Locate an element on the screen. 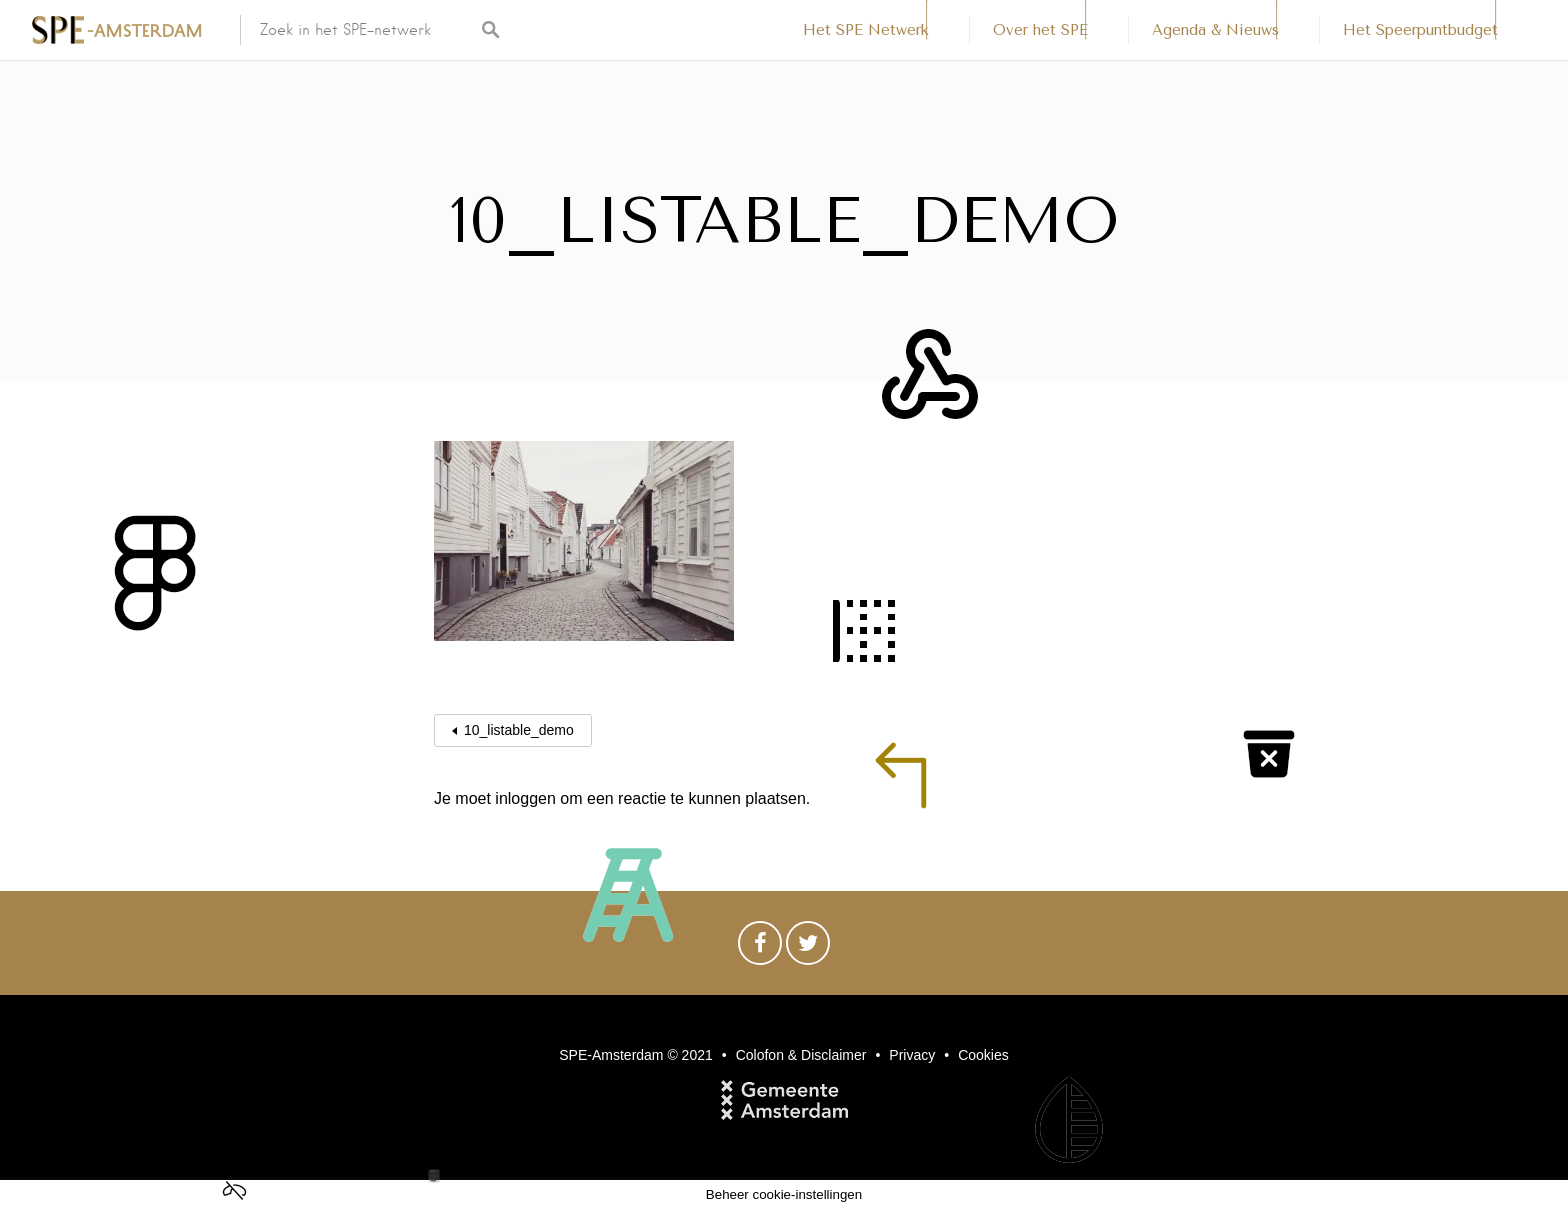 The height and width of the screenshot is (1210, 1568). access tools or equipment section is located at coordinates (630, 895).